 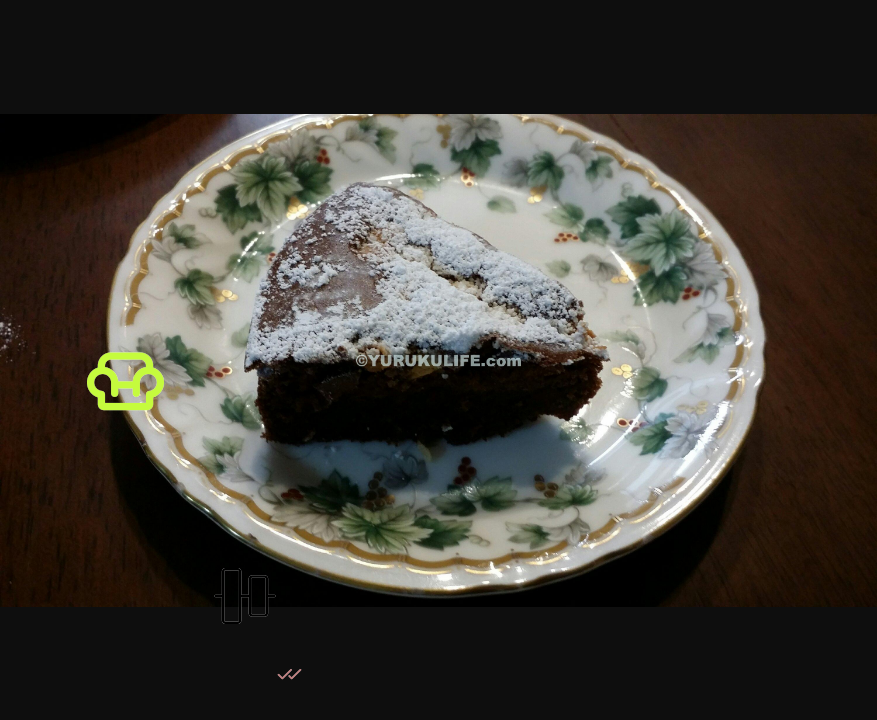 I want to click on align selected objects to vertical center, so click(x=245, y=596).